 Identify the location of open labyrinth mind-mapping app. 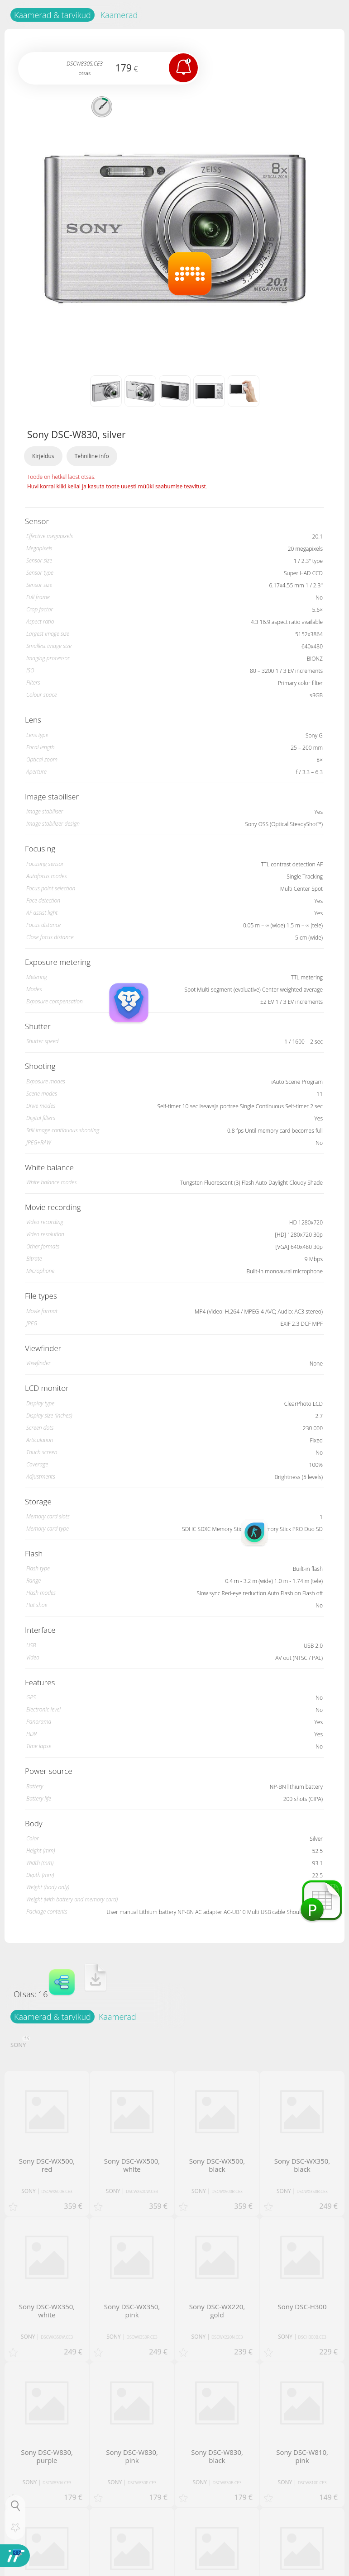
(62, 1982).